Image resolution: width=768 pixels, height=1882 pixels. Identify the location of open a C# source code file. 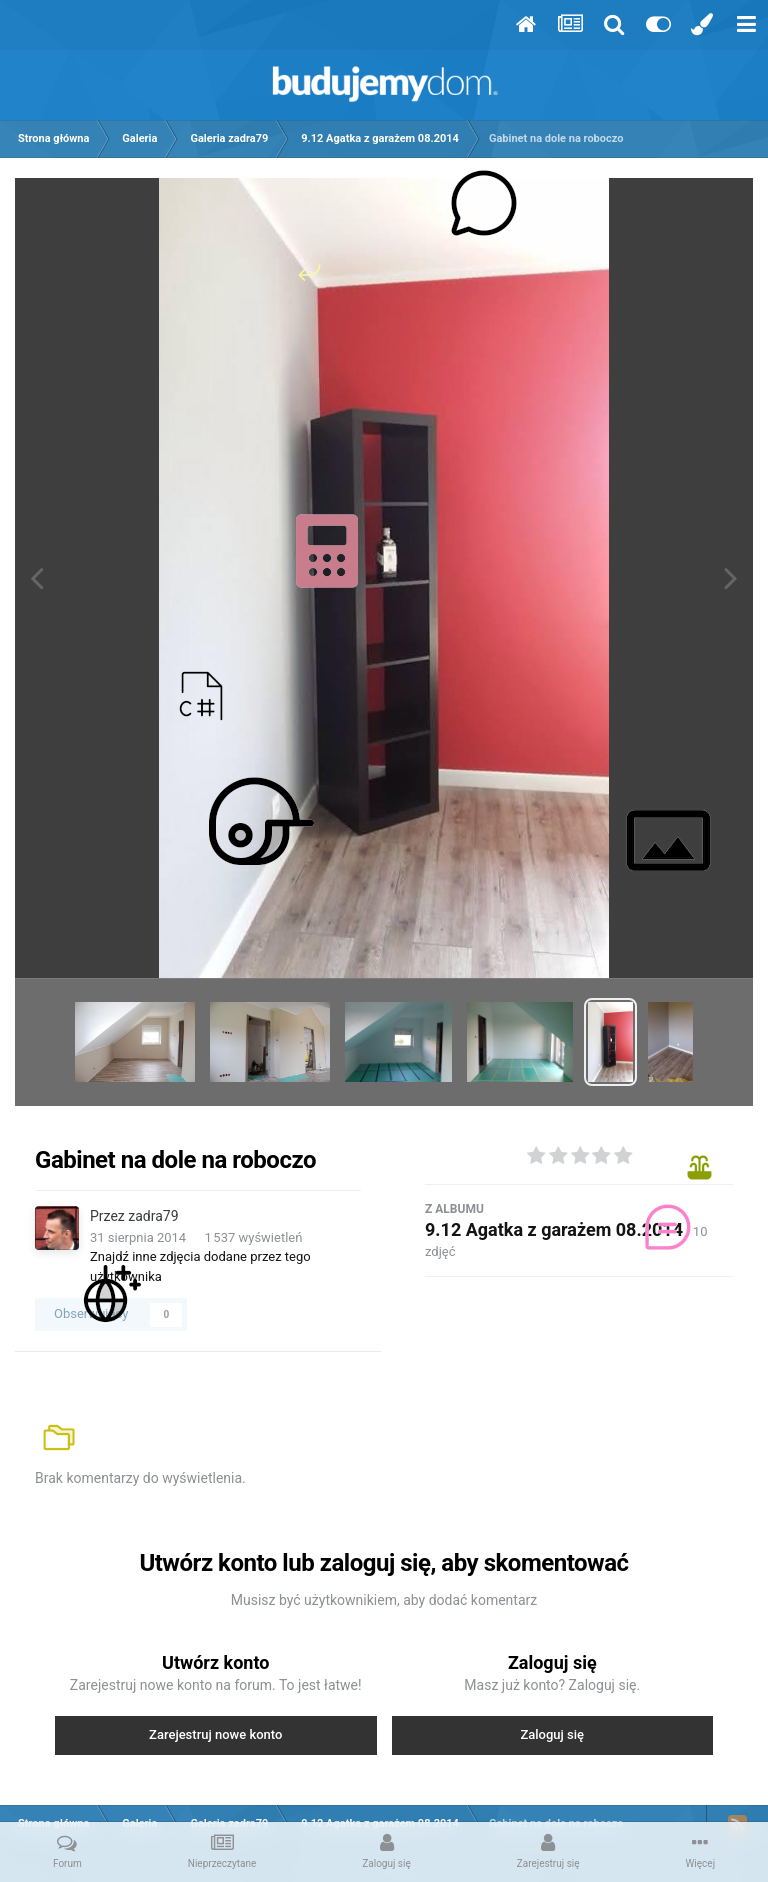
(202, 696).